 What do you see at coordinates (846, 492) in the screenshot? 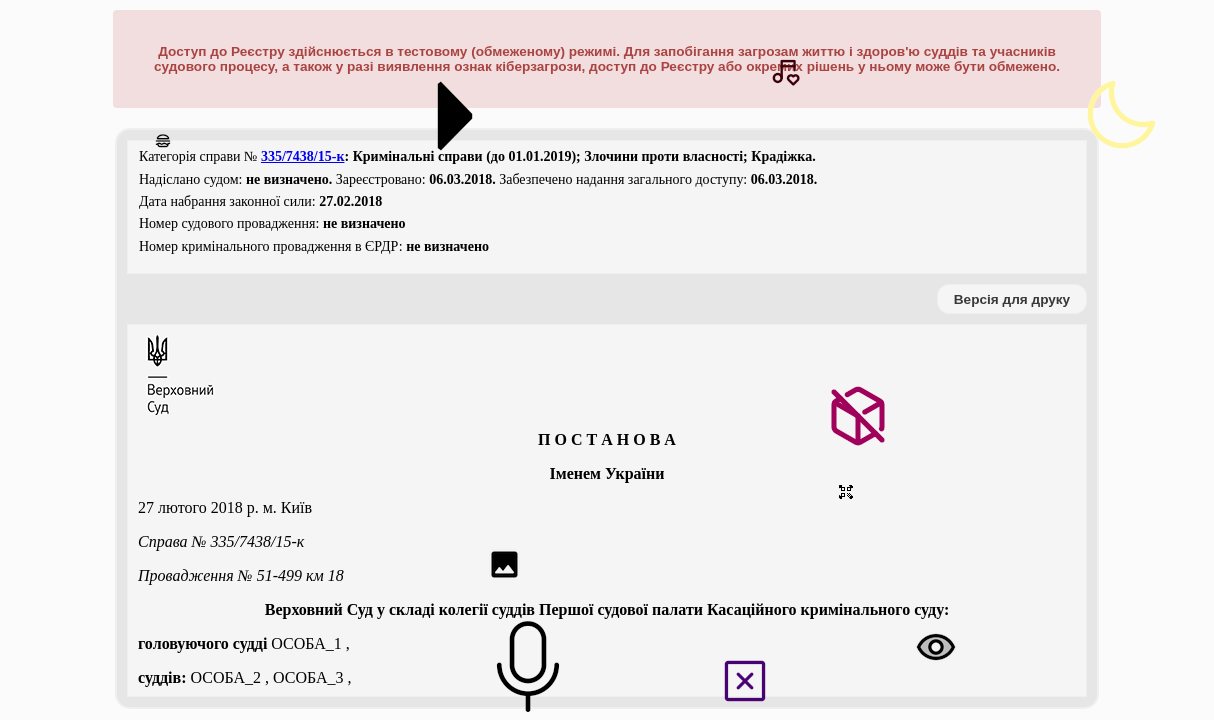
I see `scan a QR code` at bounding box center [846, 492].